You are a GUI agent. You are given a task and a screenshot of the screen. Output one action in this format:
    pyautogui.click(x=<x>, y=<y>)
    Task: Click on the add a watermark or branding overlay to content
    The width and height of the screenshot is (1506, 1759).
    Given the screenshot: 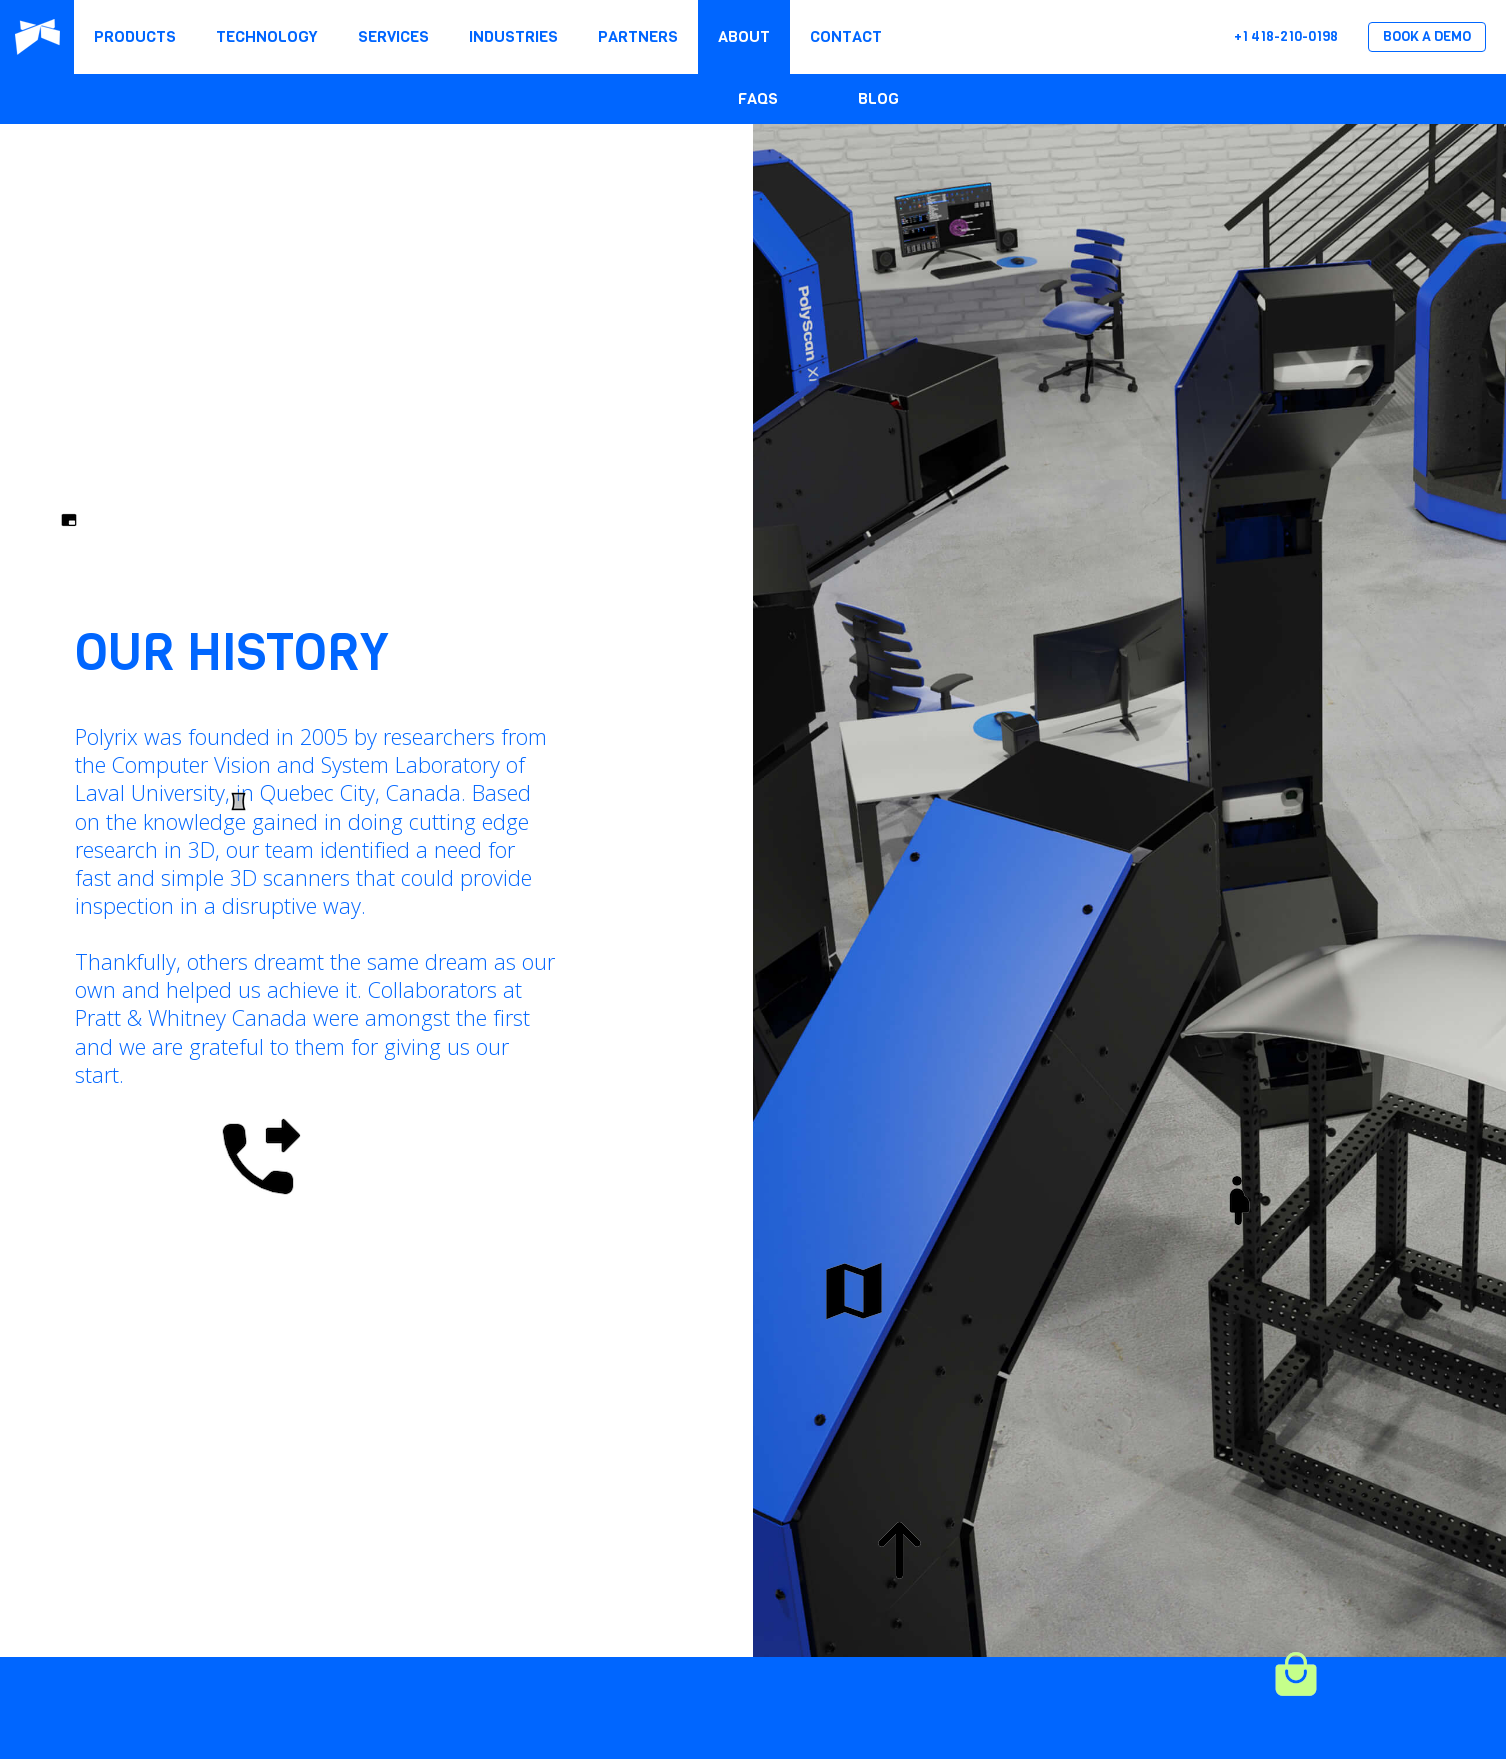 What is the action you would take?
    pyautogui.click(x=69, y=520)
    